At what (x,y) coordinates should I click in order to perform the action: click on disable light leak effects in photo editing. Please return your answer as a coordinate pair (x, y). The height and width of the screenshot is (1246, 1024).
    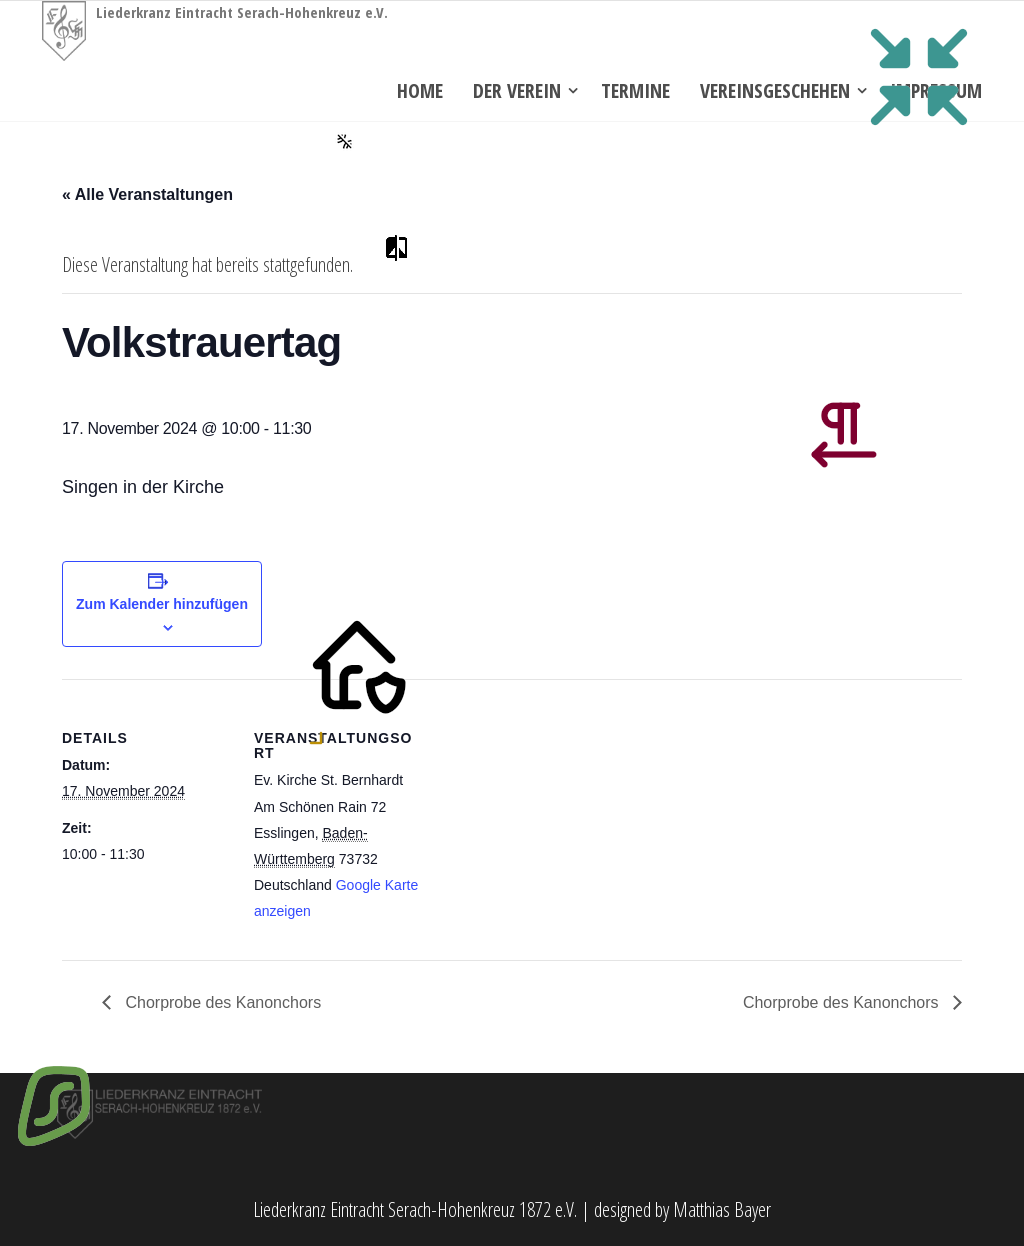
    Looking at the image, I should click on (344, 141).